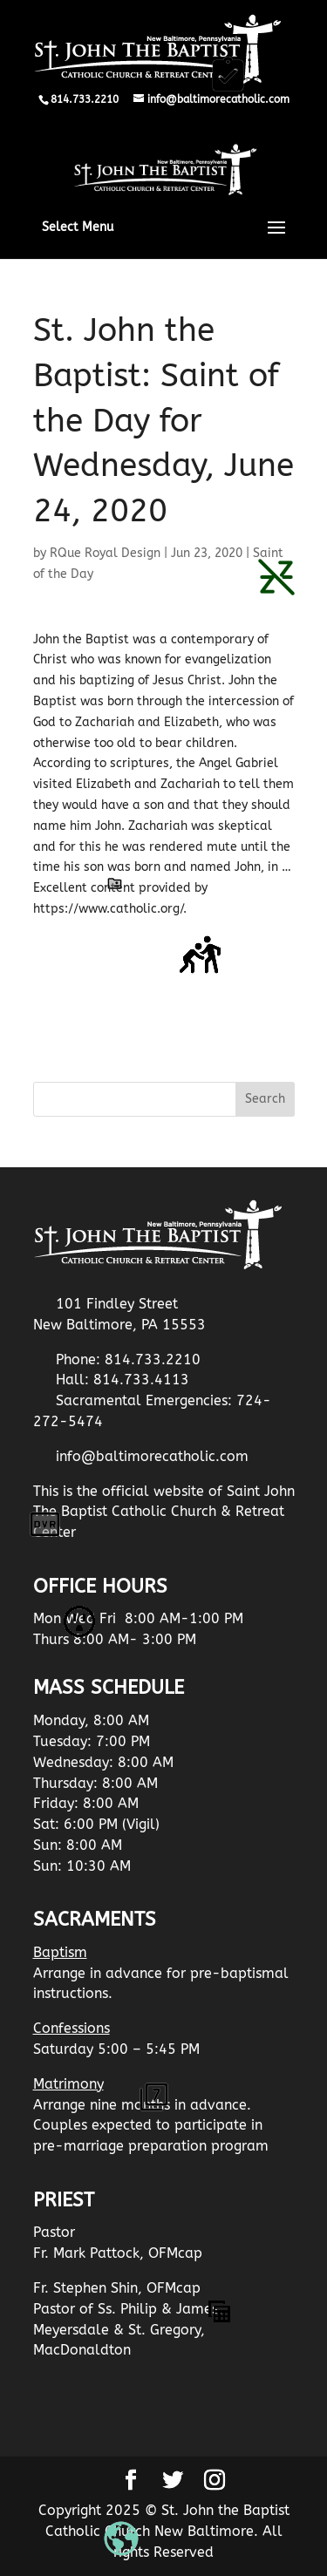 The width and height of the screenshot is (327, 2576). Describe the element at coordinates (79, 1621) in the screenshot. I see `electrical outlet or power socket indicator` at that location.